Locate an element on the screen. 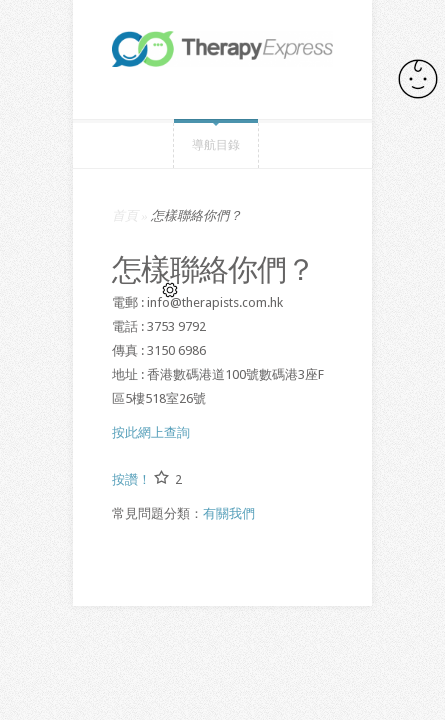  access parenting or baby-related features is located at coordinates (418, 79).